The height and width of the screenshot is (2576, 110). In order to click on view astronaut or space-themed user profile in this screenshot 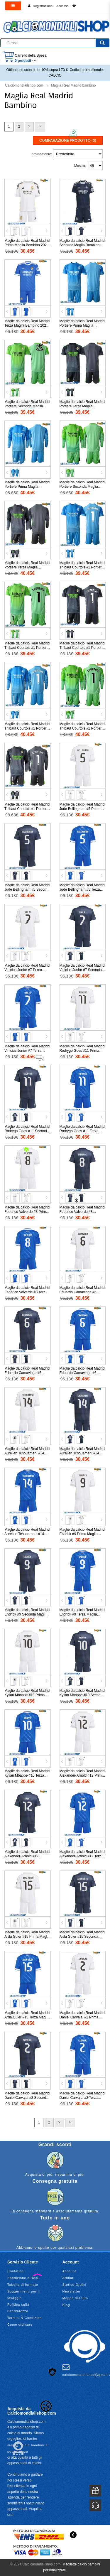, I will do `click(18, 2448)`.